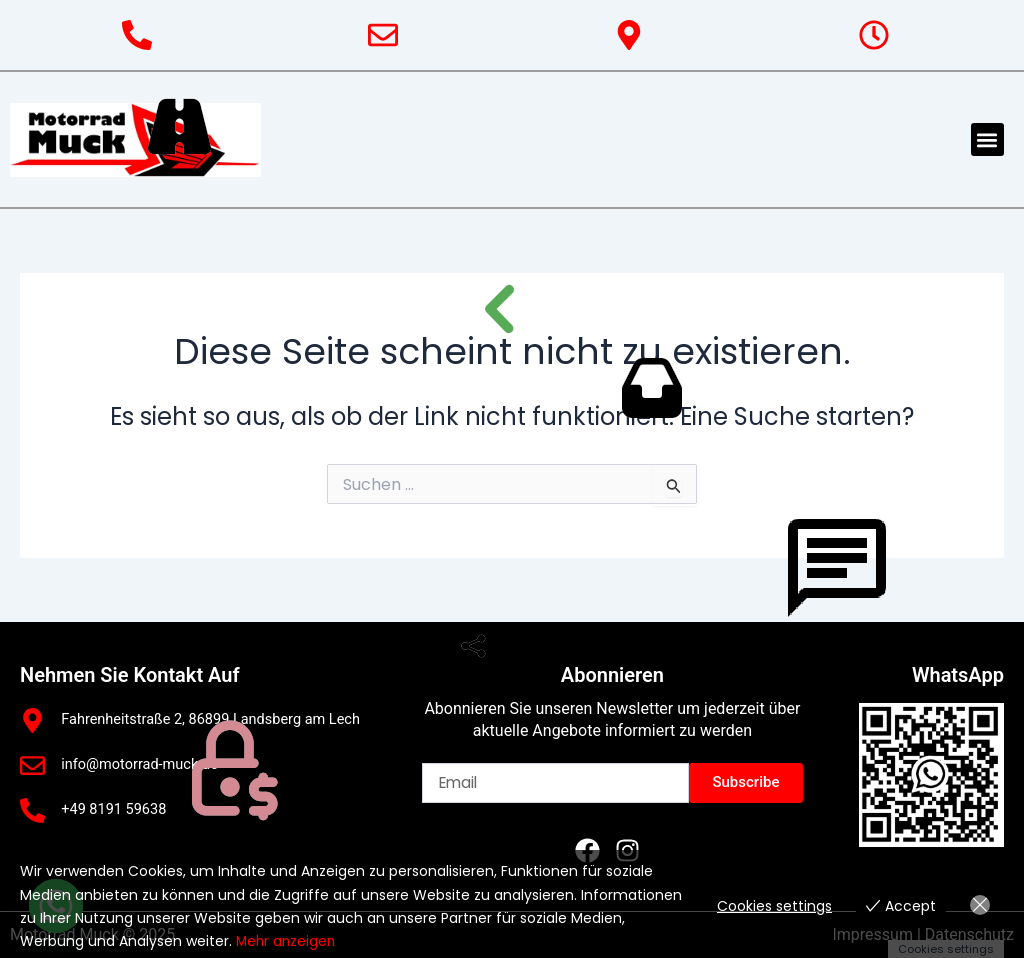 The width and height of the screenshot is (1024, 958). Describe the element at coordinates (179, 126) in the screenshot. I see `access navigation or directions` at that location.